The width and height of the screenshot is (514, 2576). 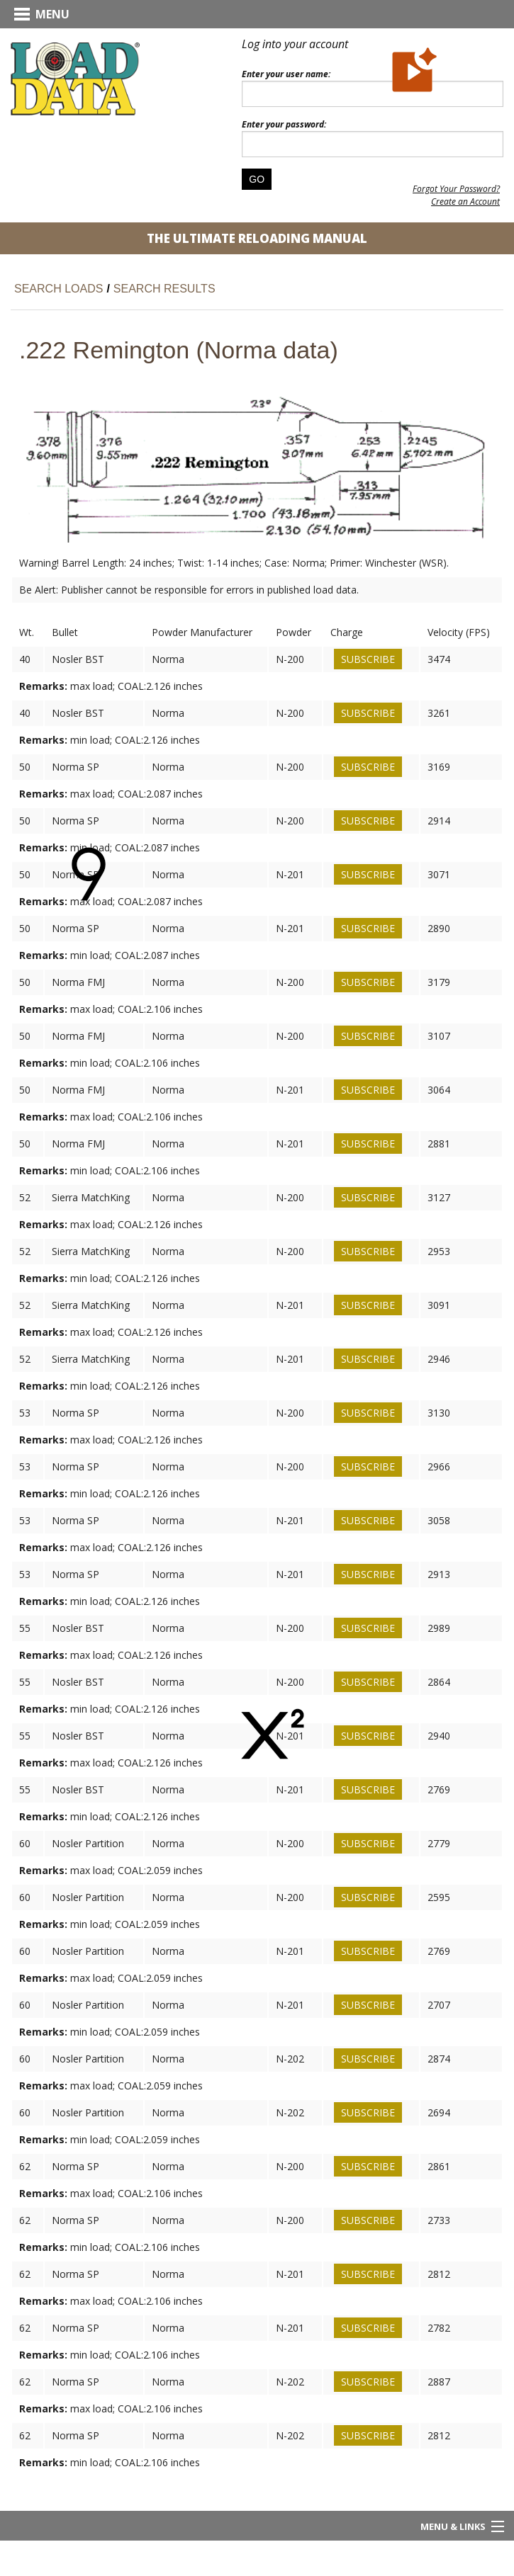 What do you see at coordinates (412, 72) in the screenshot?
I see `access AI-powered video editing tools` at bounding box center [412, 72].